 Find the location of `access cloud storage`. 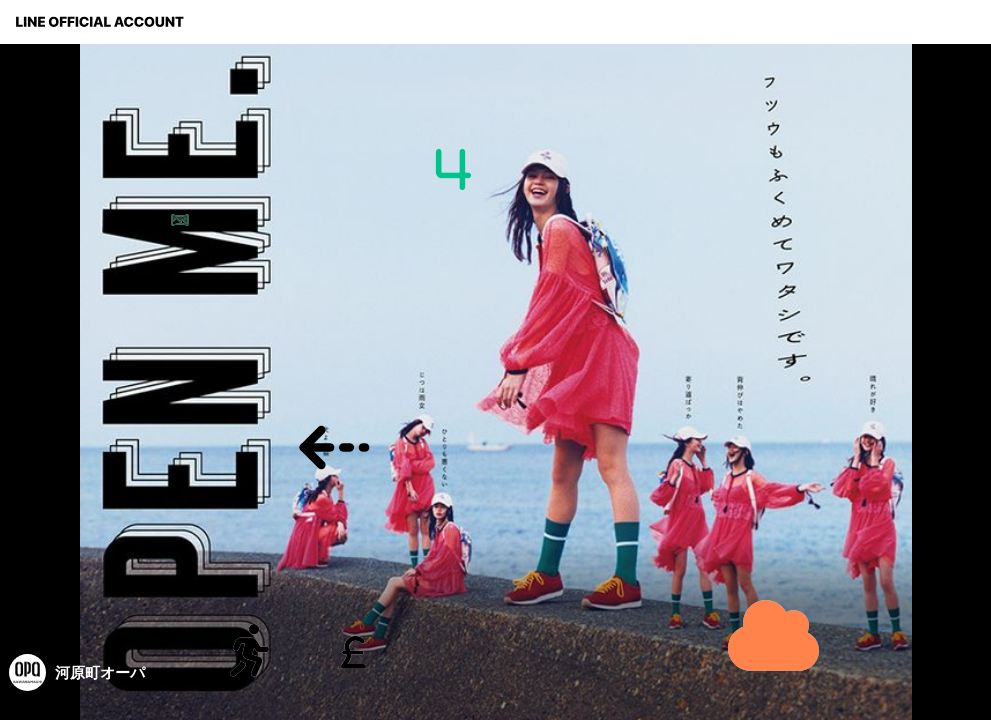

access cloud storage is located at coordinates (773, 635).